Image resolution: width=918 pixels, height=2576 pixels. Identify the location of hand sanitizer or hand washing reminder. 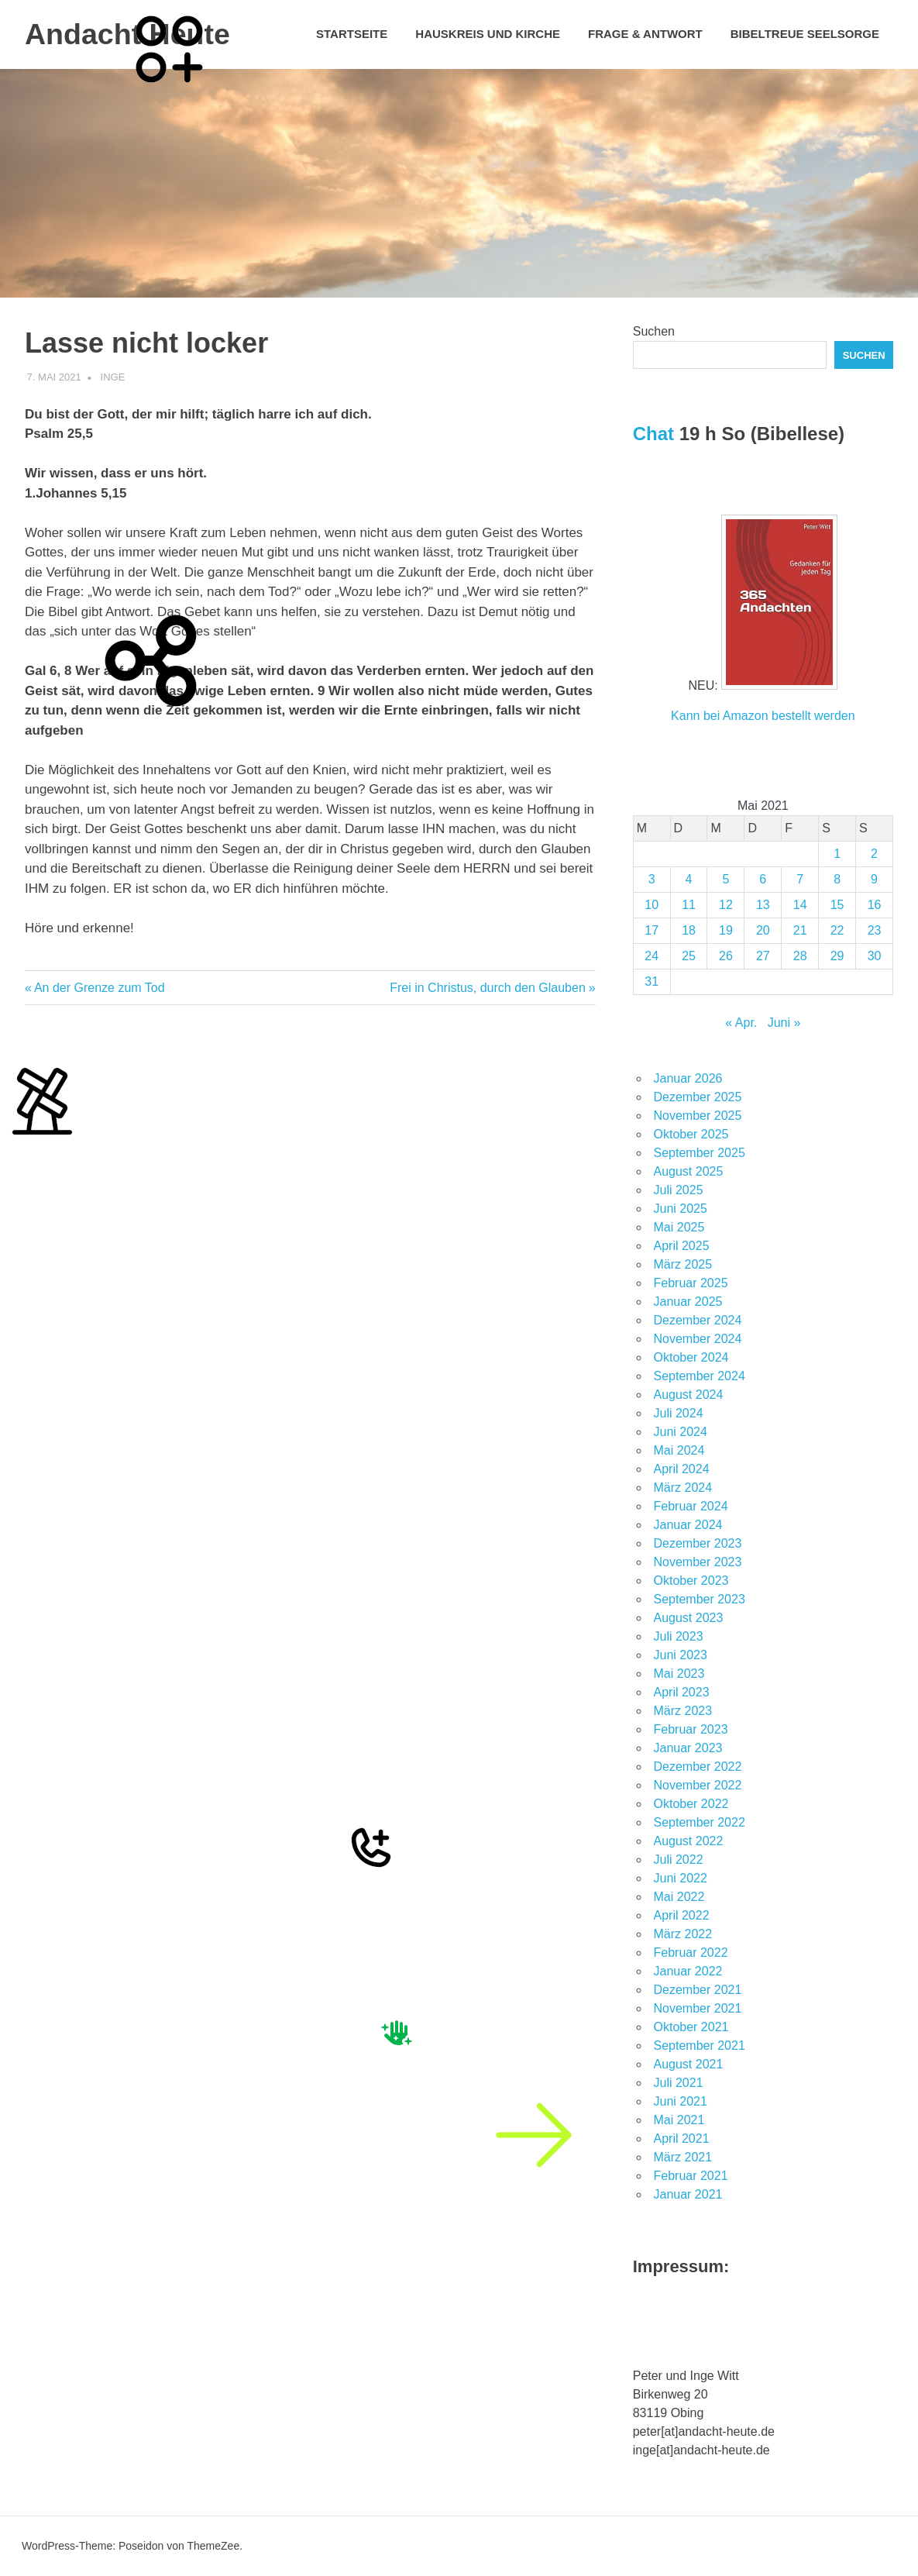
(397, 2033).